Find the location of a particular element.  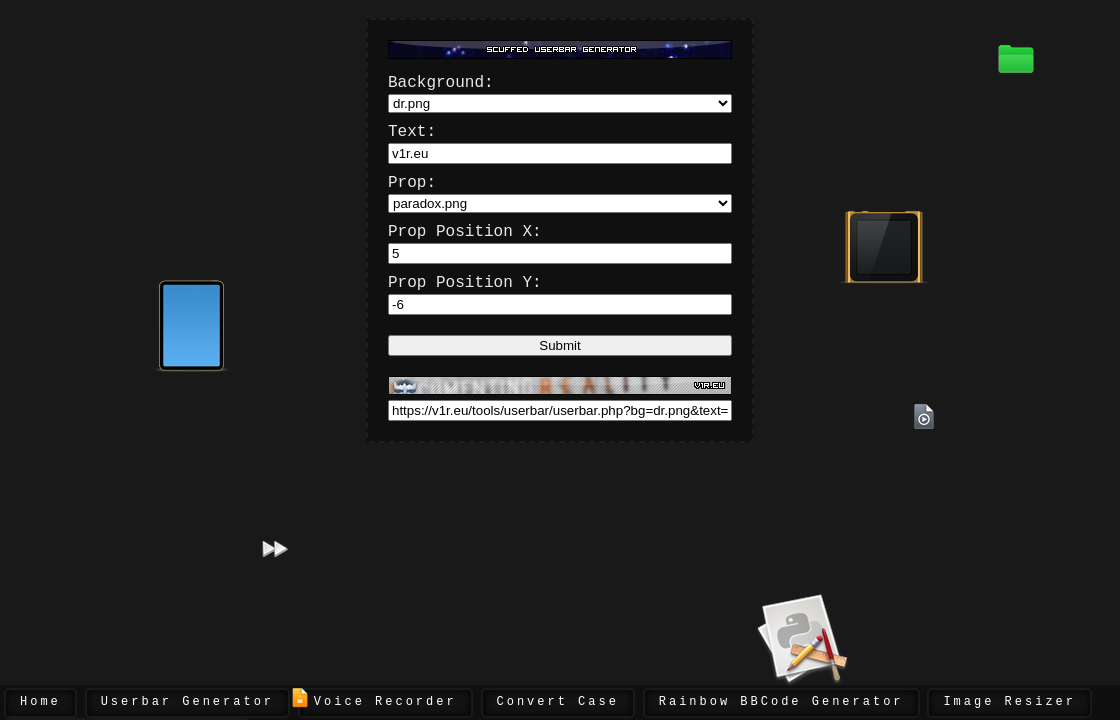

iPad device icon is located at coordinates (191, 326).